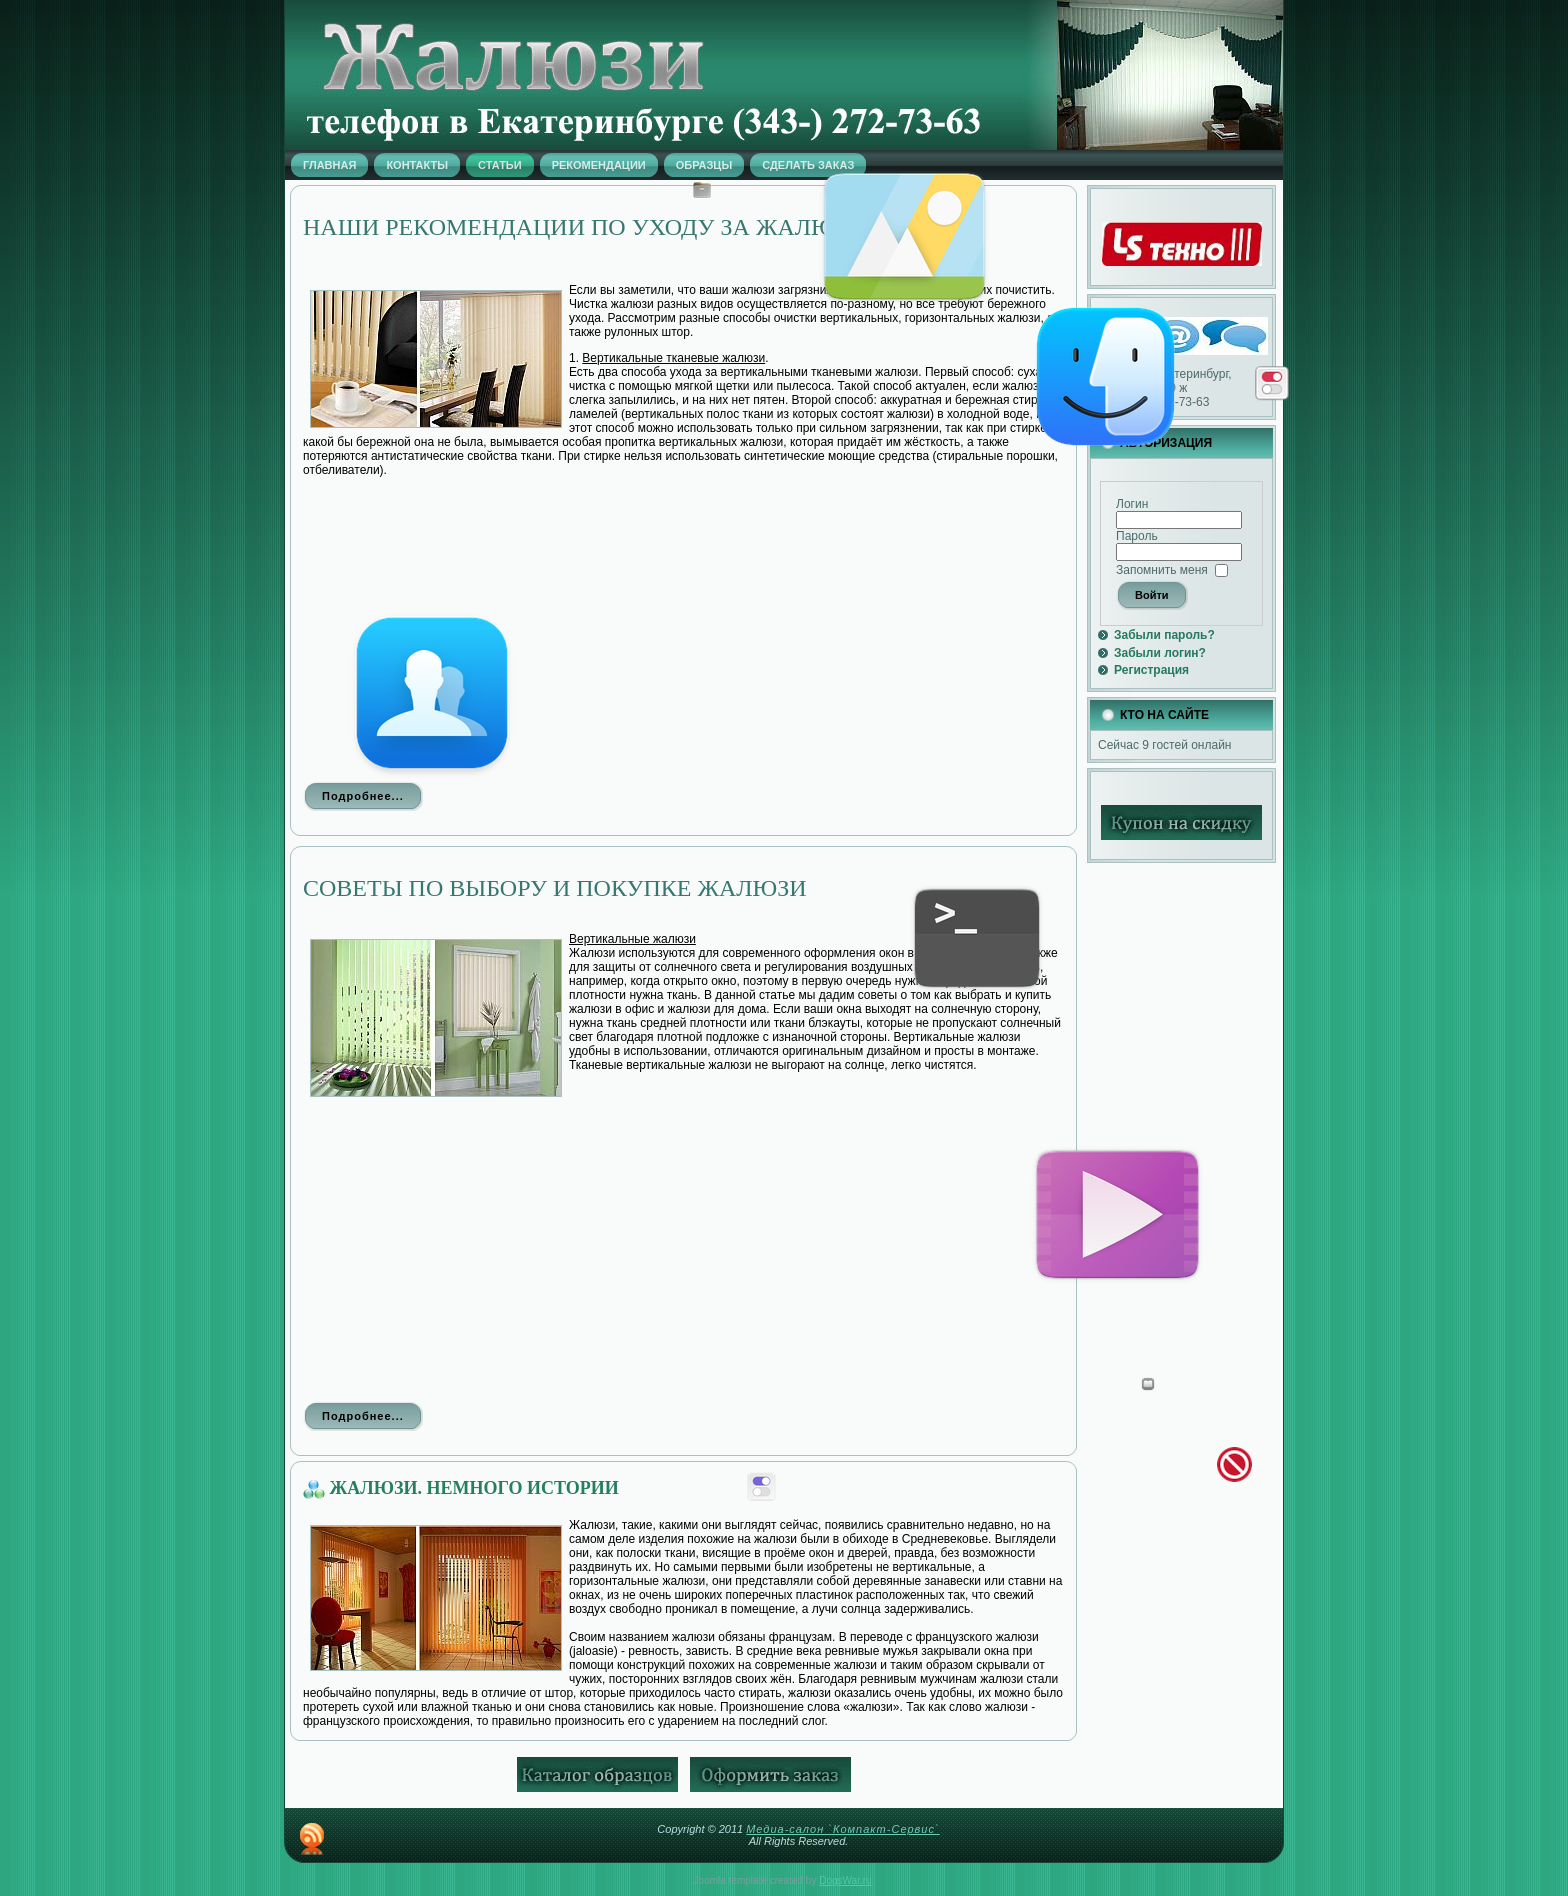 Image resolution: width=1568 pixels, height=1896 pixels. I want to click on open the terminal application, so click(977, 938).